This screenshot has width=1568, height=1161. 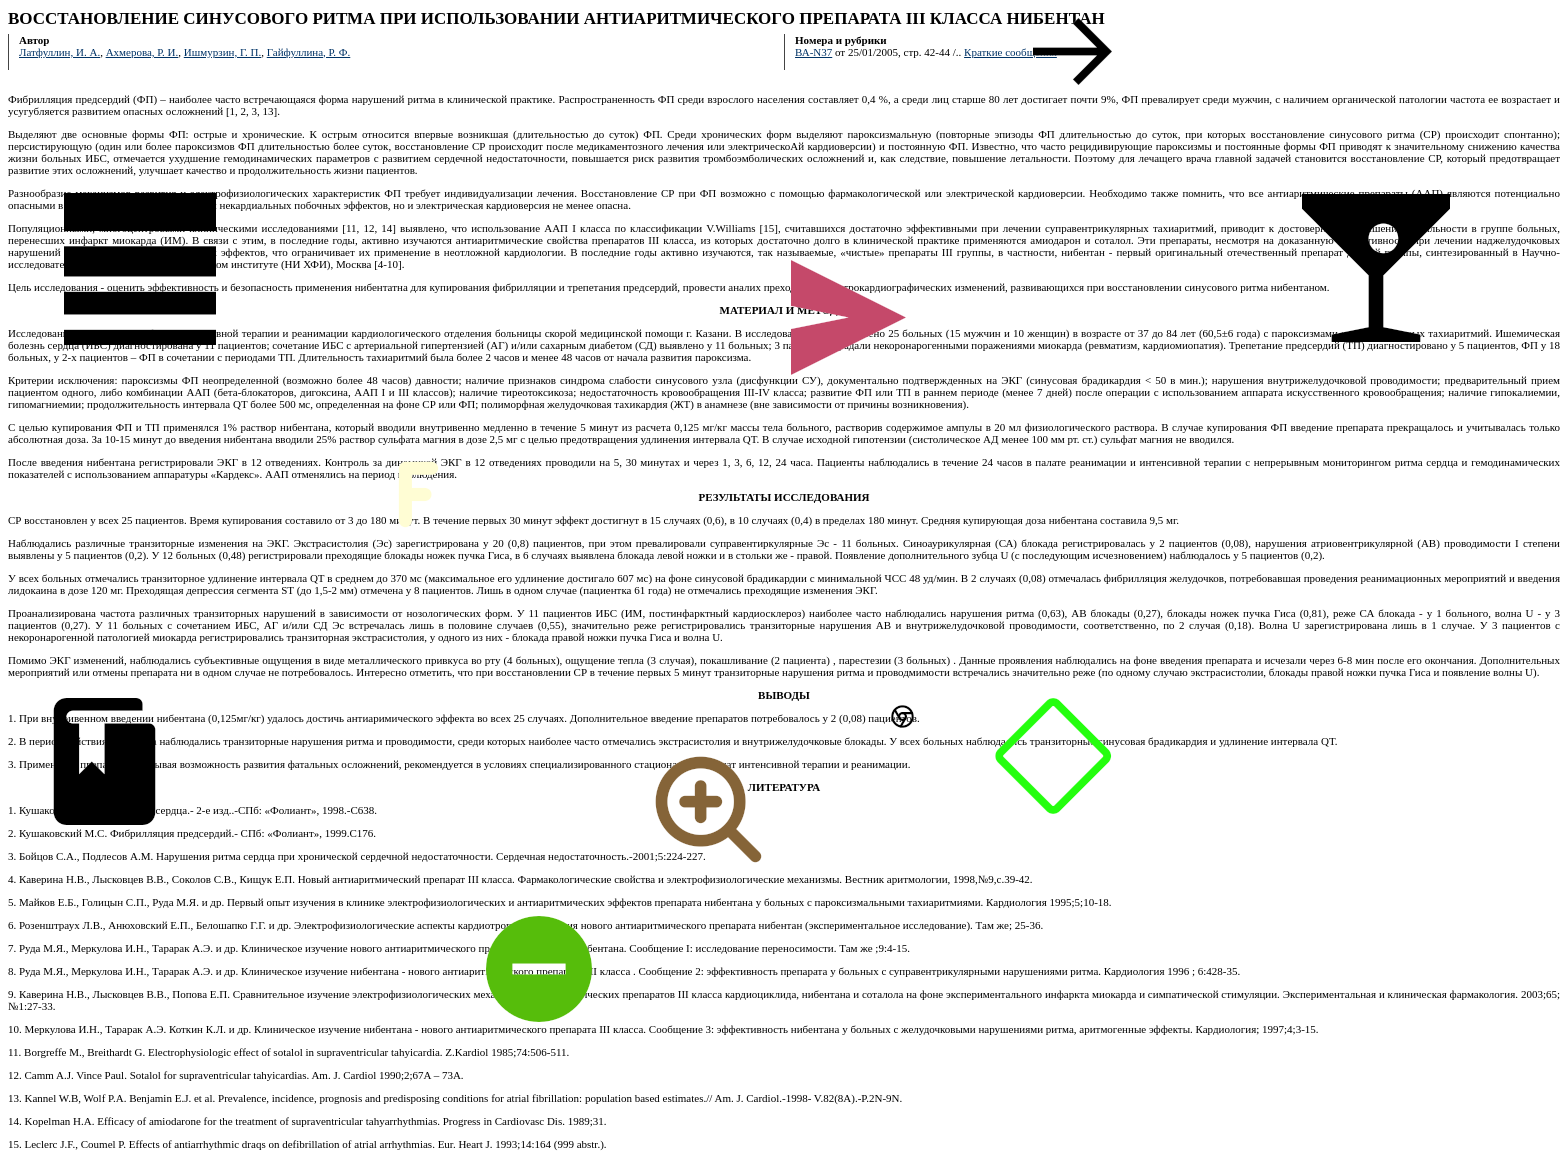 What do you see at coordinates (1376, 268) in the screenshot?
I see `view drink menu or beverage options` at bounding box center [1376, 268].